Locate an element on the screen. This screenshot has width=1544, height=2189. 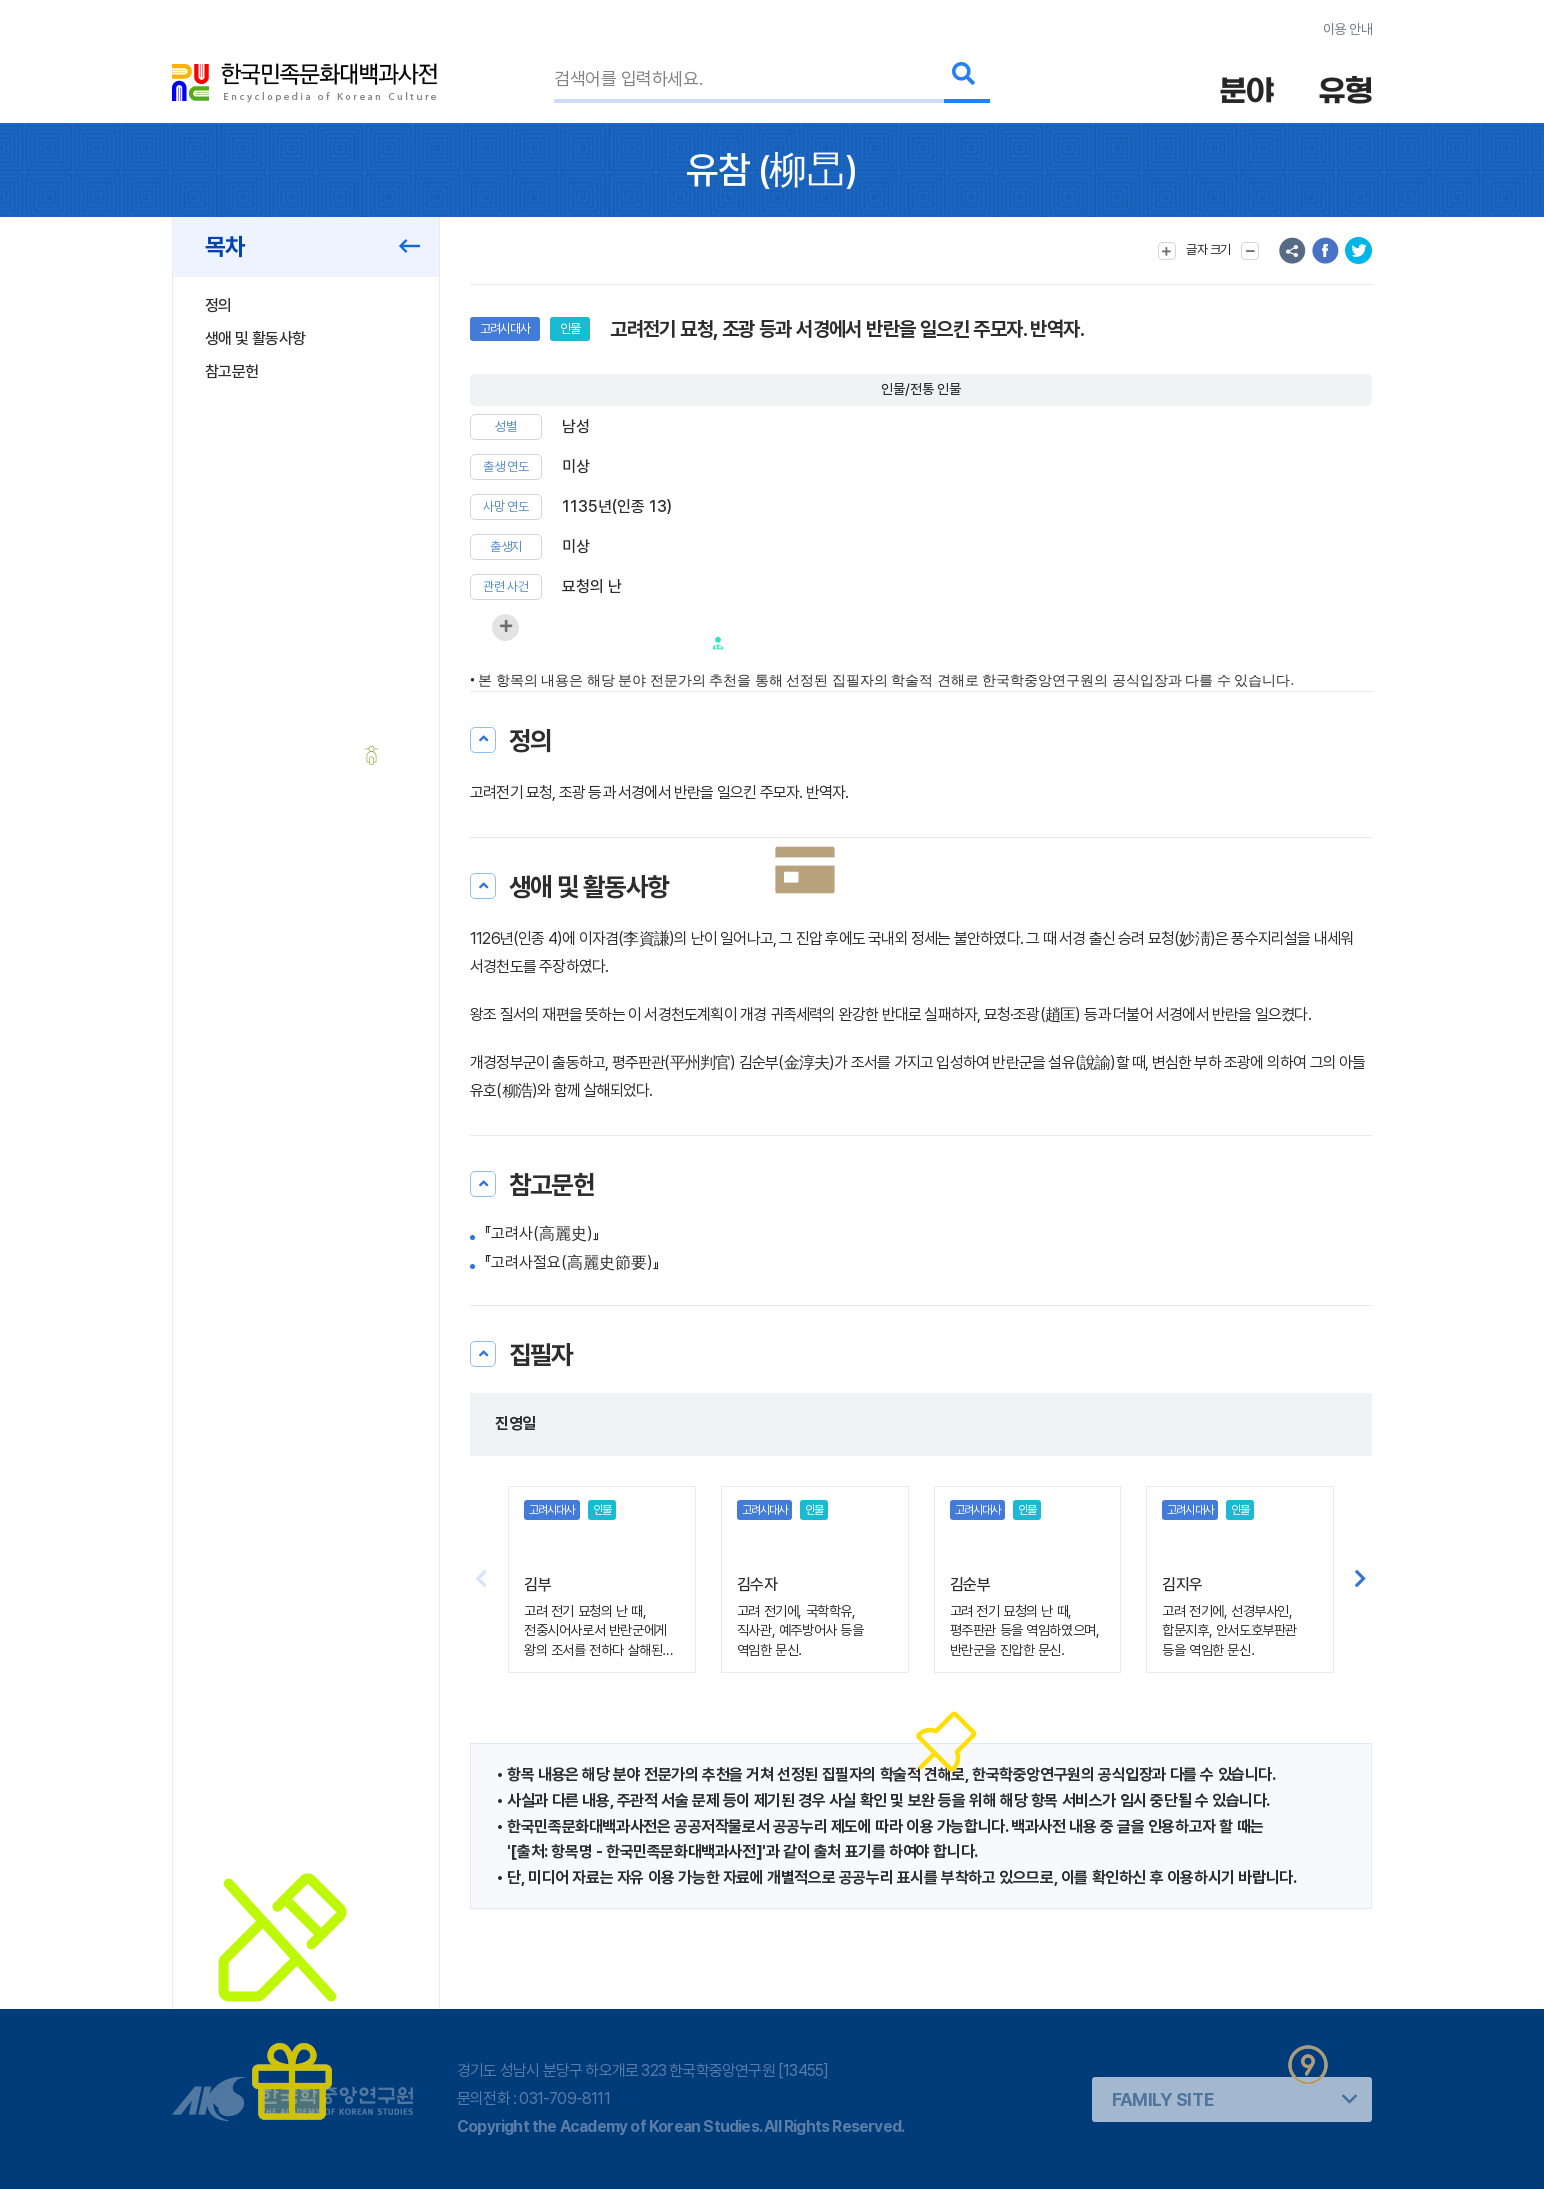
view or redeem a gift is located at coordinates (292, 2086).